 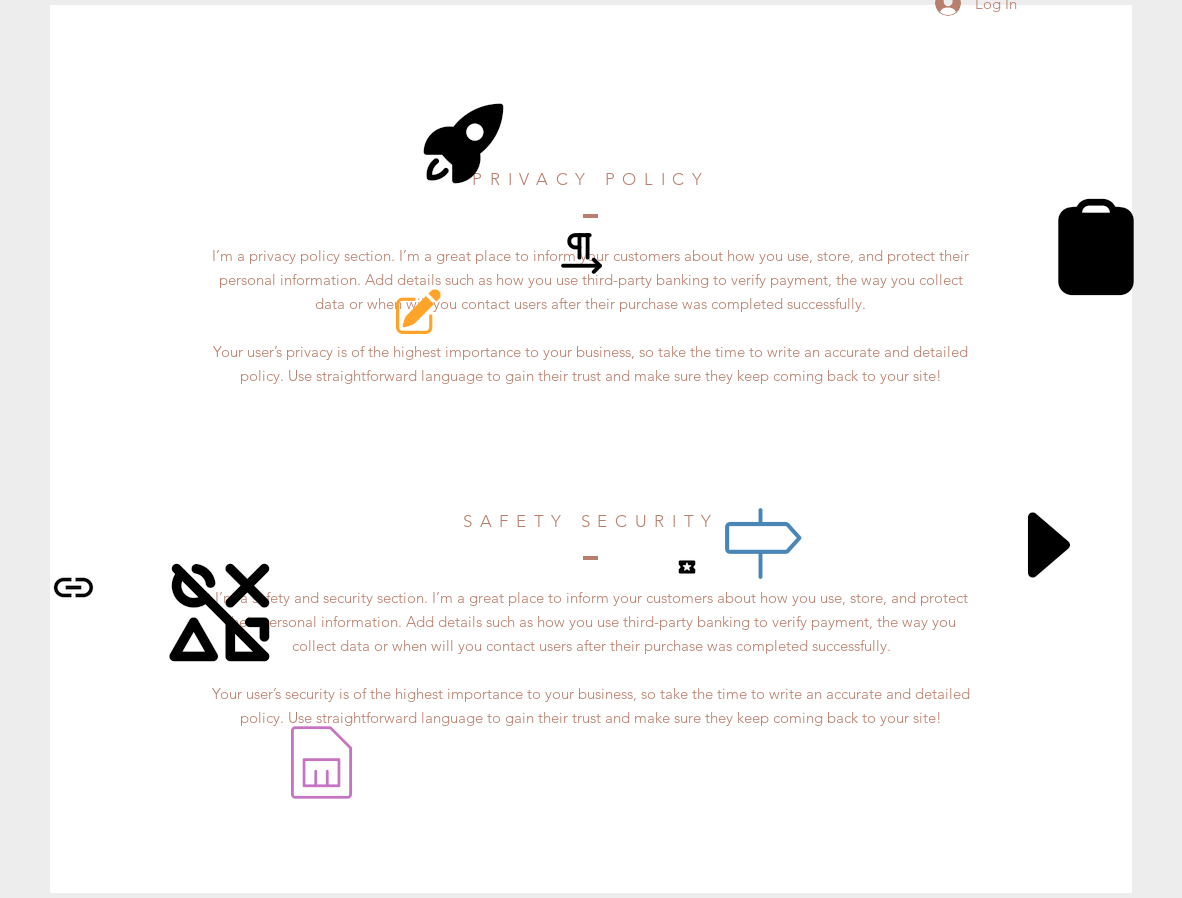 I want to click on browse local events and activities, so click(x=687, y=567).